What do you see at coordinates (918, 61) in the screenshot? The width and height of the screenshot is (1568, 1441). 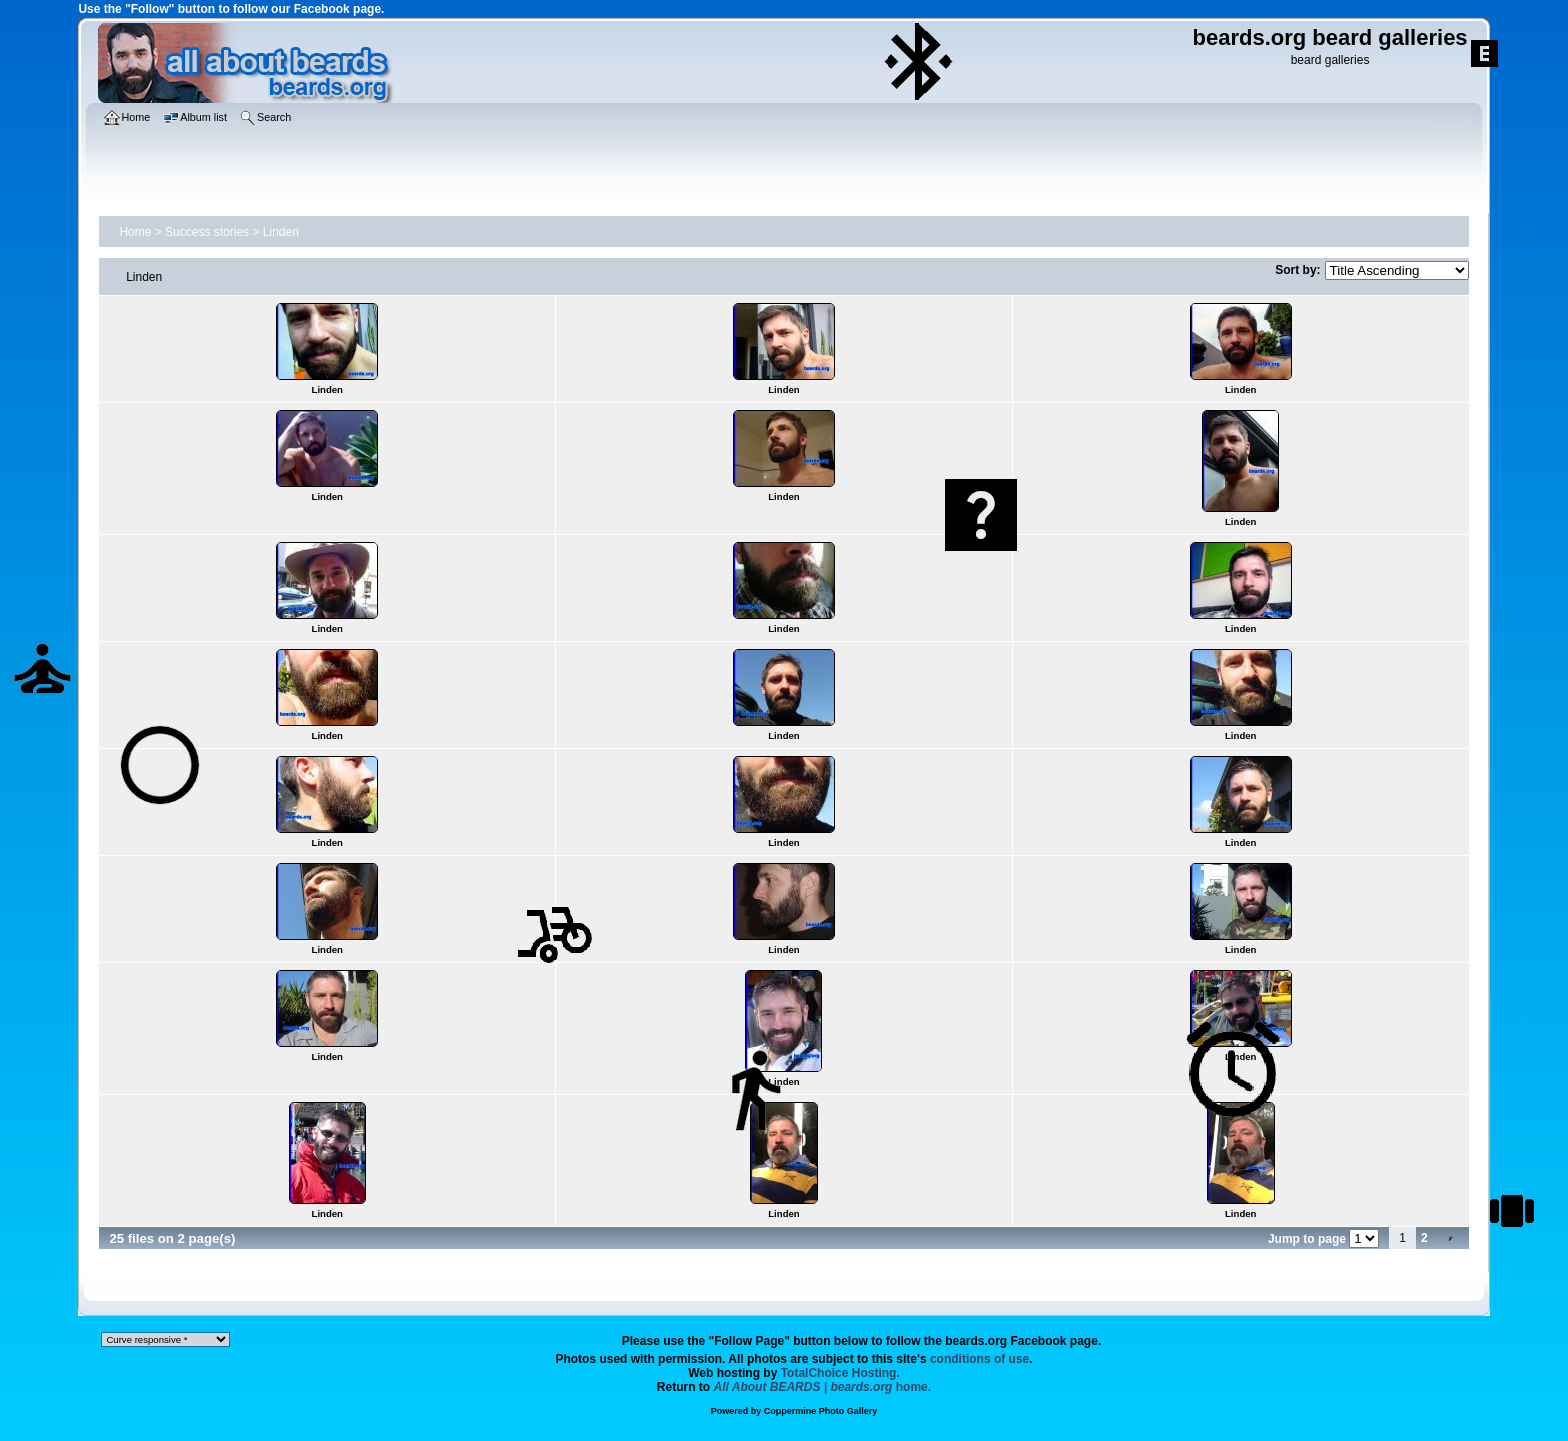 I see `indicates bluetooth is connected to a device` at bounding box center [918, 61].